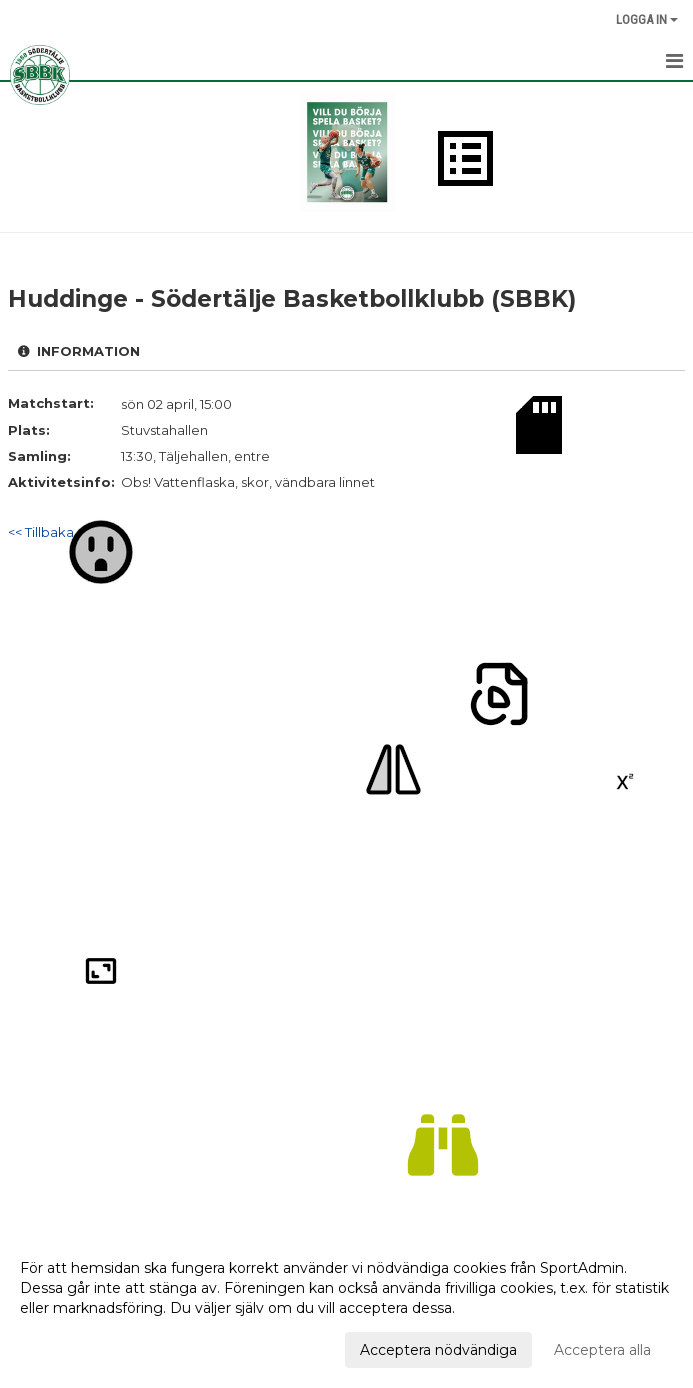 This screenshot has height=1388, width=693. I want to click on view pie chart report, so click(502, 694).